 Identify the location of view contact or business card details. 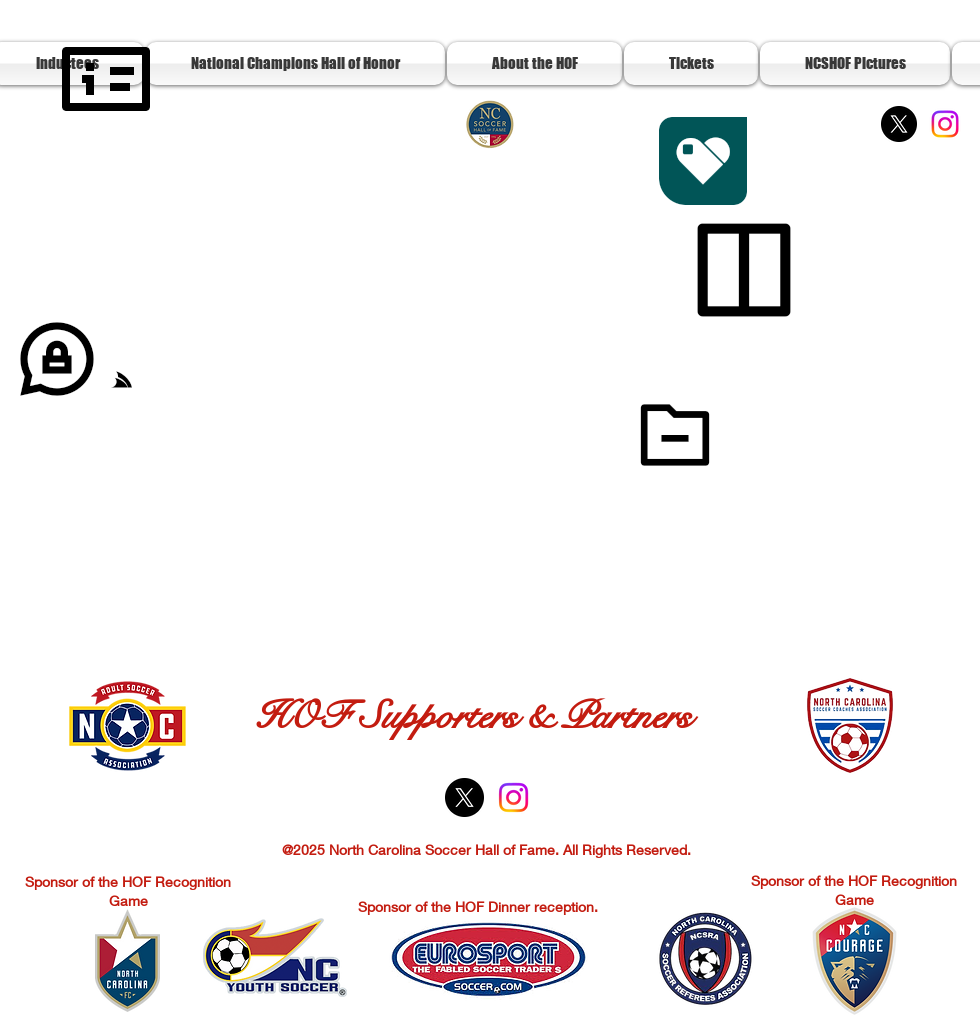
(106, 79).